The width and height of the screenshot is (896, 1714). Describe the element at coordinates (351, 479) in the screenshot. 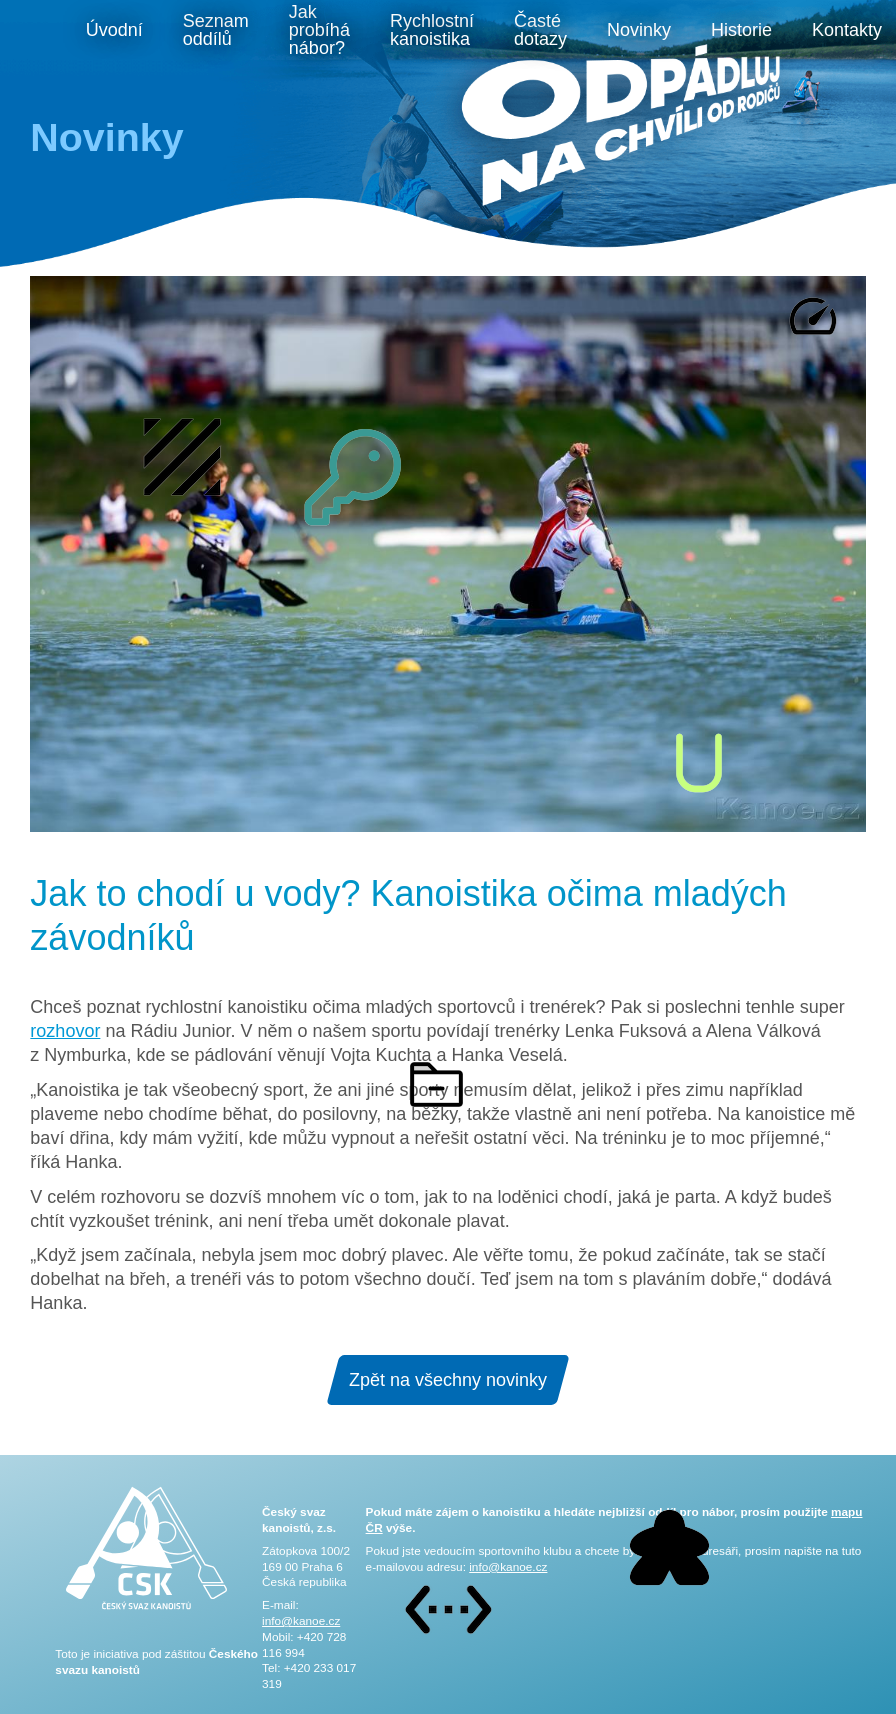

I see `access security or authentication settings` at that location.